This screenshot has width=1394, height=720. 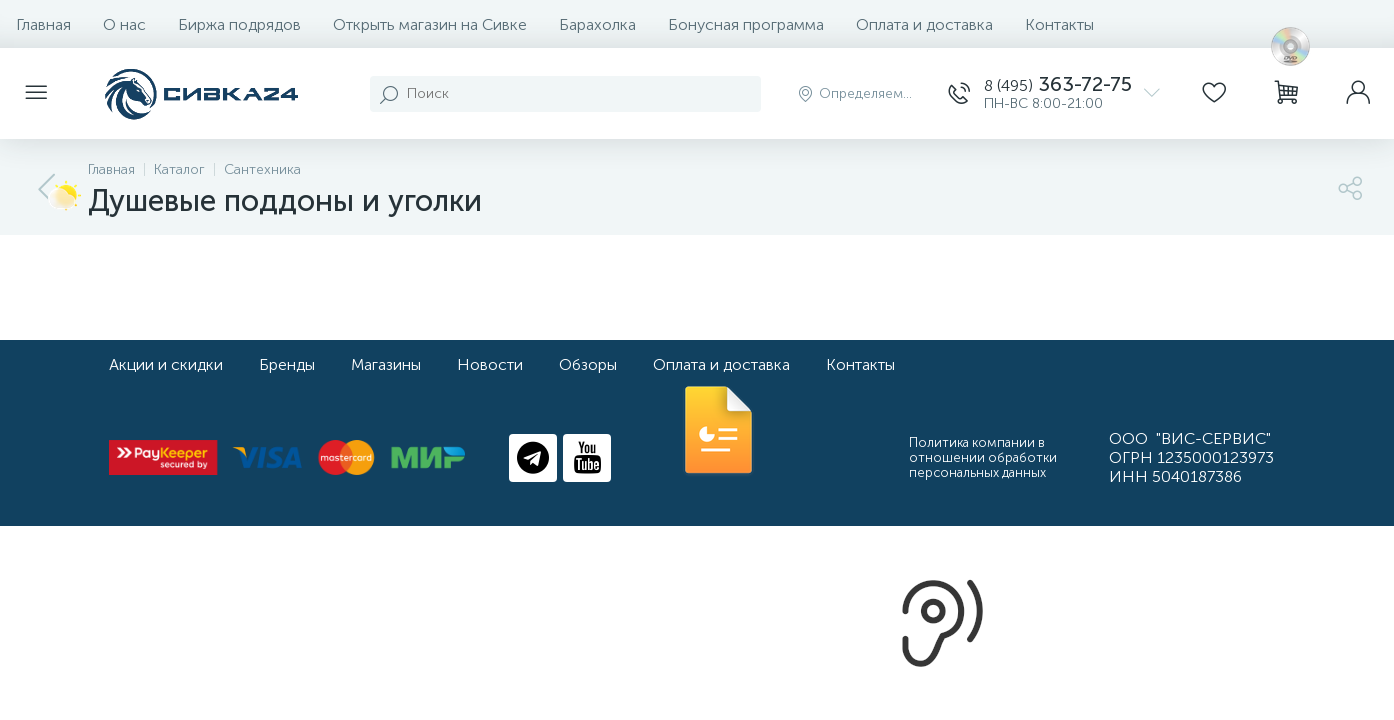 I want to click on indicates a DVD disc or optical media, so click(x=1290, y=46).